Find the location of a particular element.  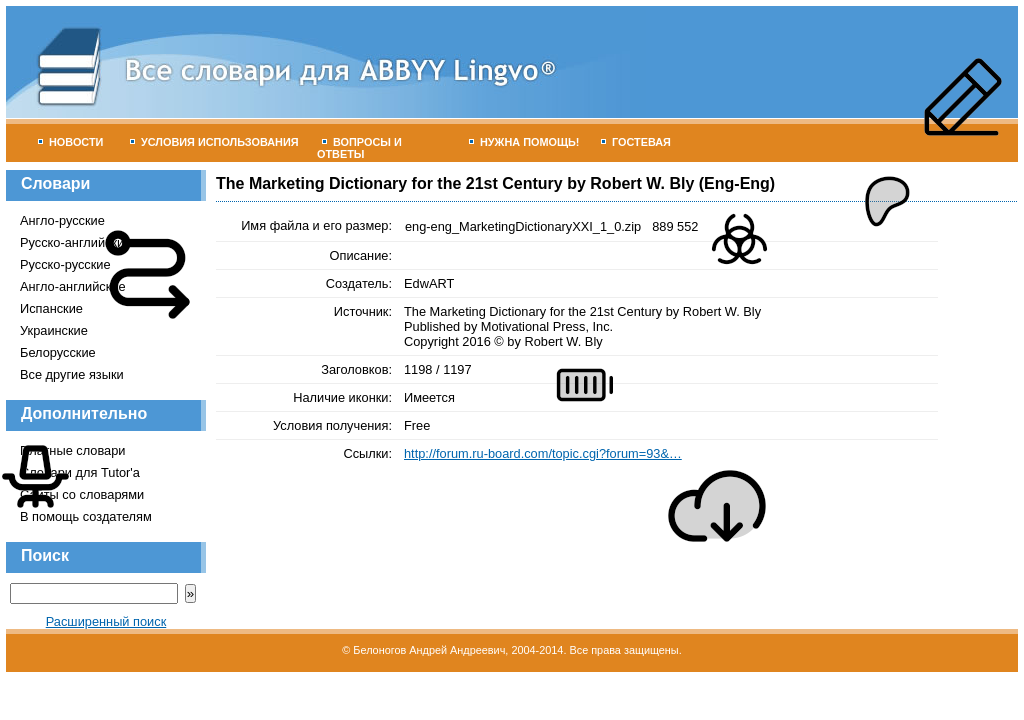

indicates hazardous or dangerous content is located at coordinates (739, 240).